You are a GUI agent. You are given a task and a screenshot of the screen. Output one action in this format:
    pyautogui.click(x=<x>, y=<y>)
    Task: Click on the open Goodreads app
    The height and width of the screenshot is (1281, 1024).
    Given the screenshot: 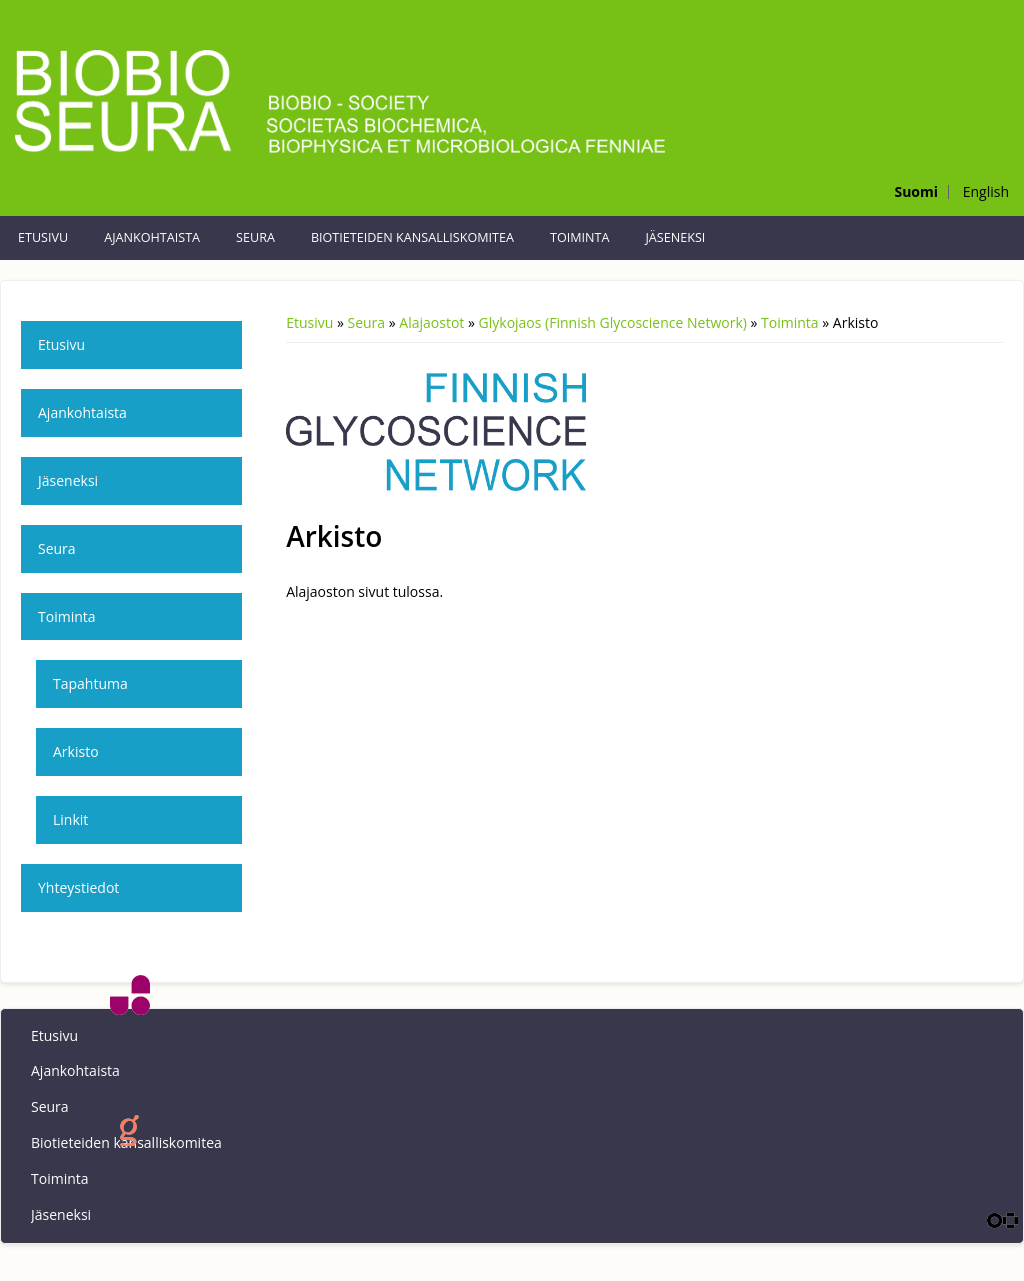 What is the action you would take?
    pyautogui.click(x=129, y=1130)
    